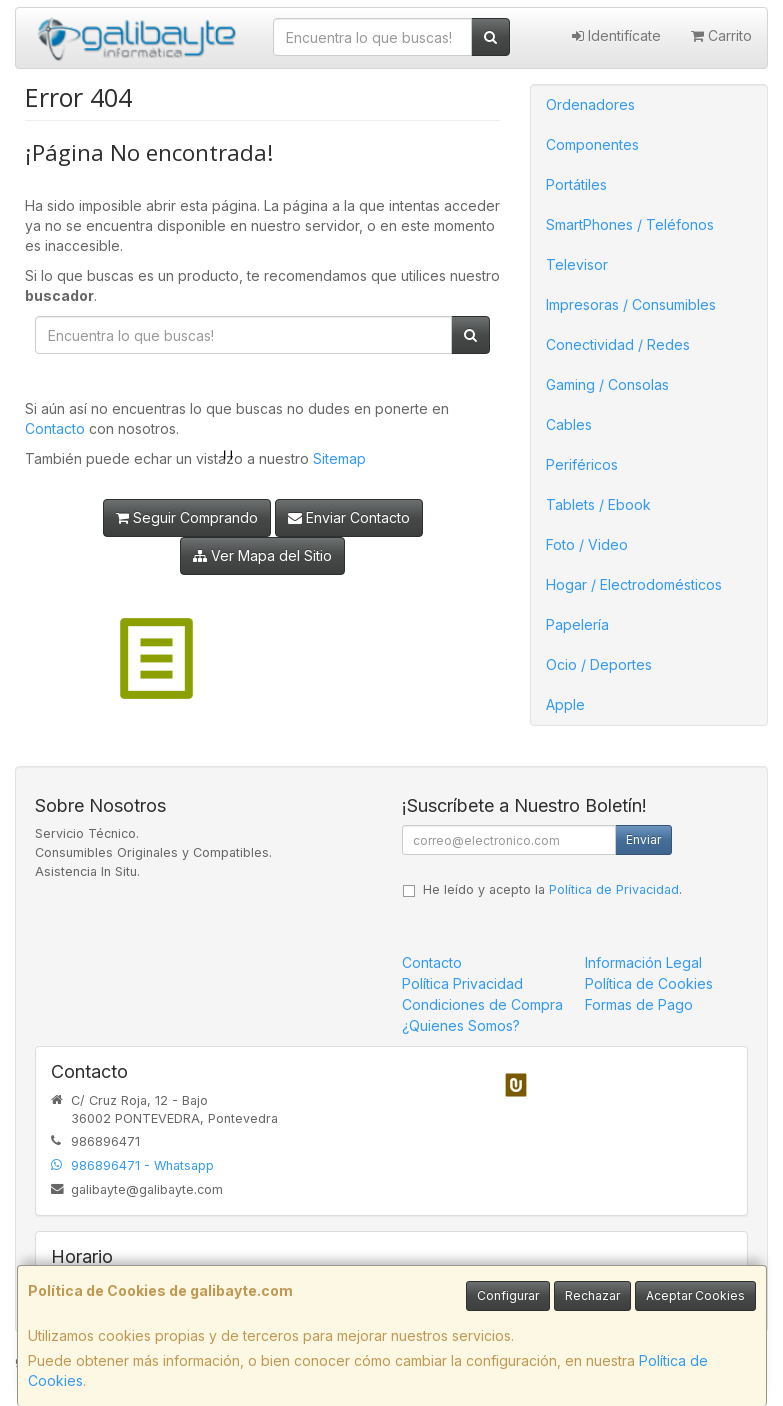 This screenshot has width=783, height=1406. I want to click on pause media playback, so click(228, 455).